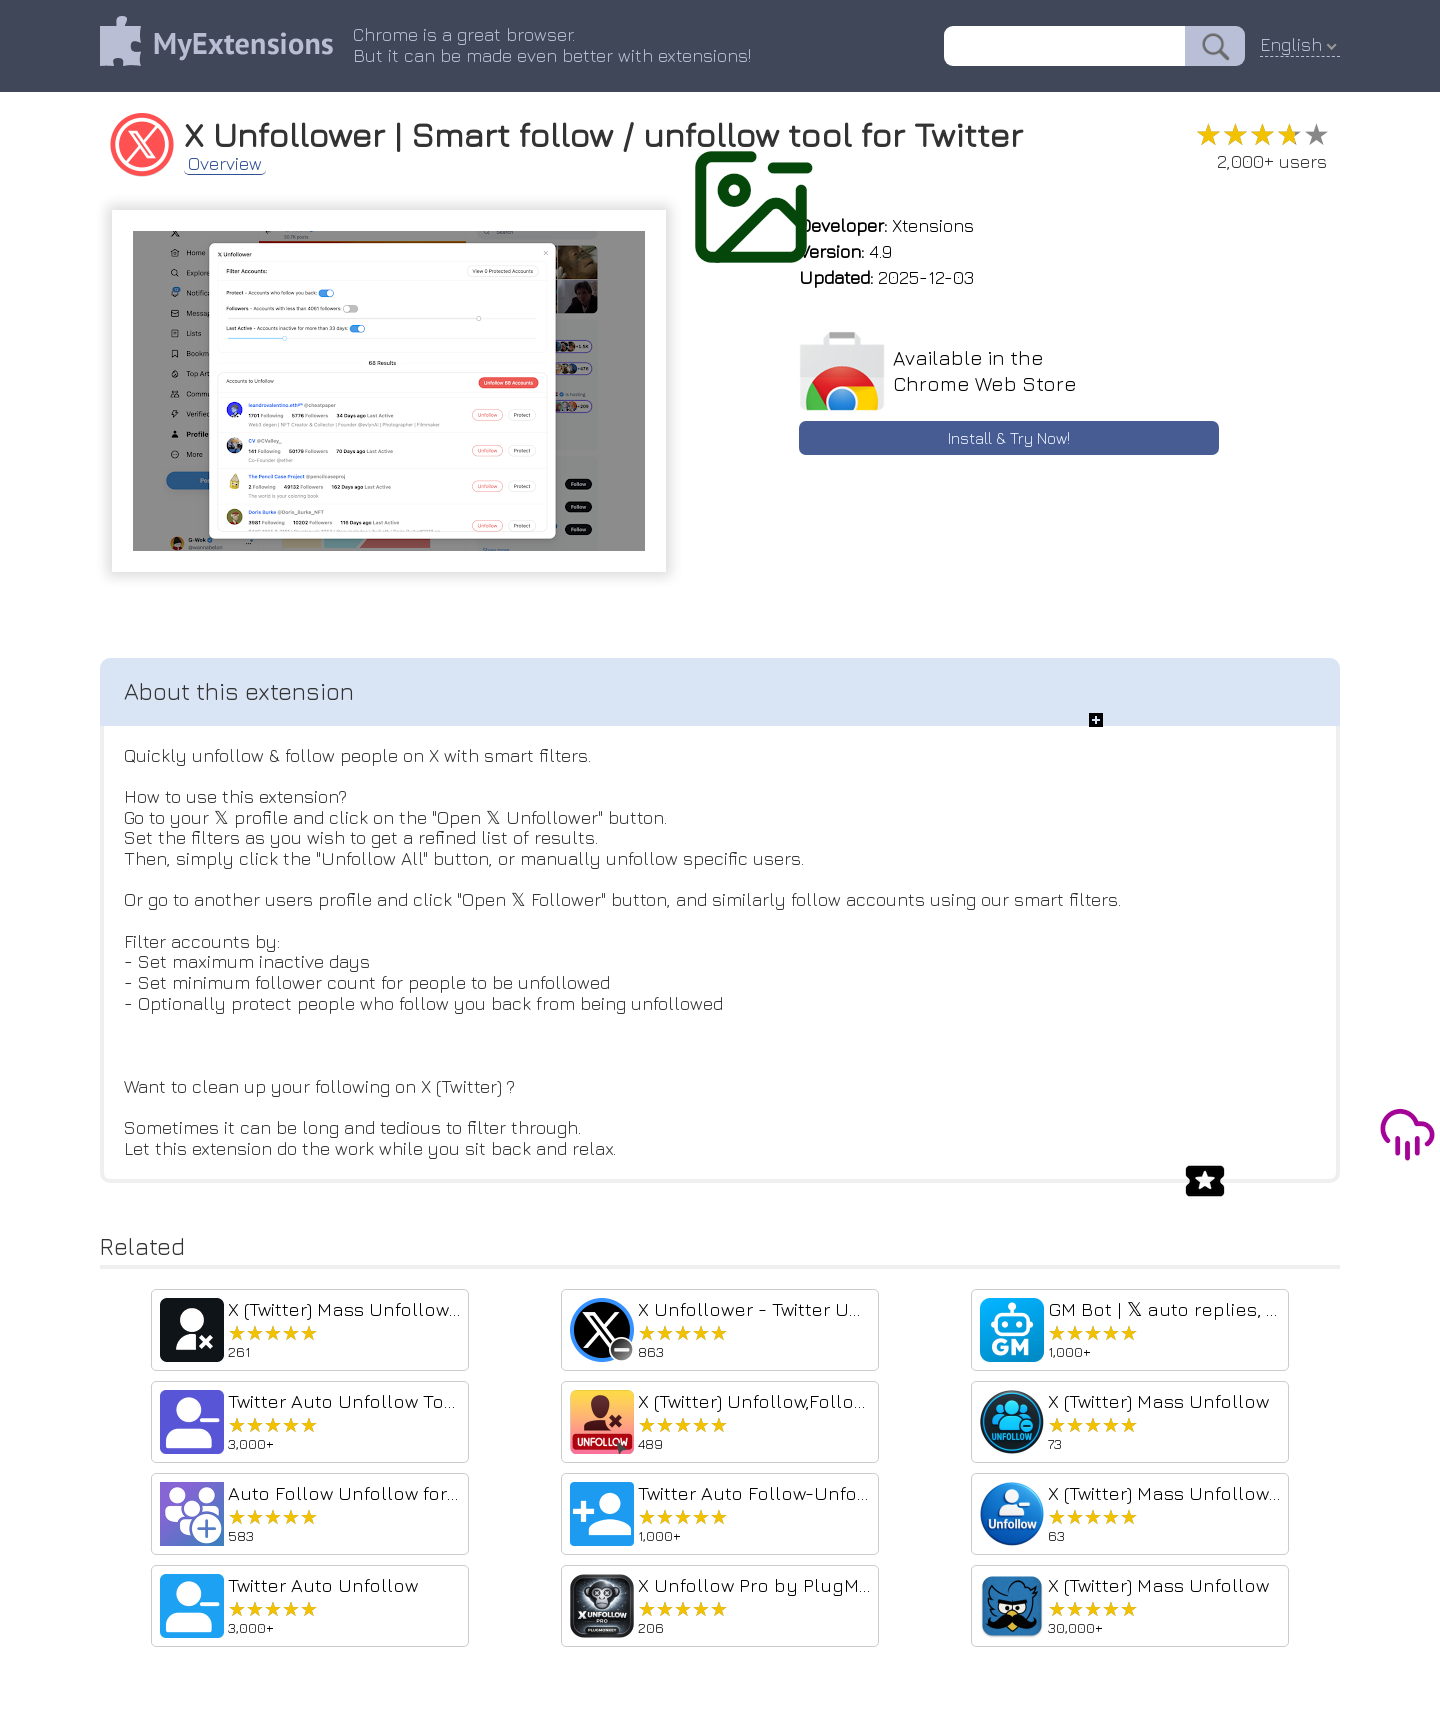 The height and width of the screenshot is (1727, 1440). Describe the element at coordinates (751, 207) in the screenshot. I see `remove an image from the collection` at that location.